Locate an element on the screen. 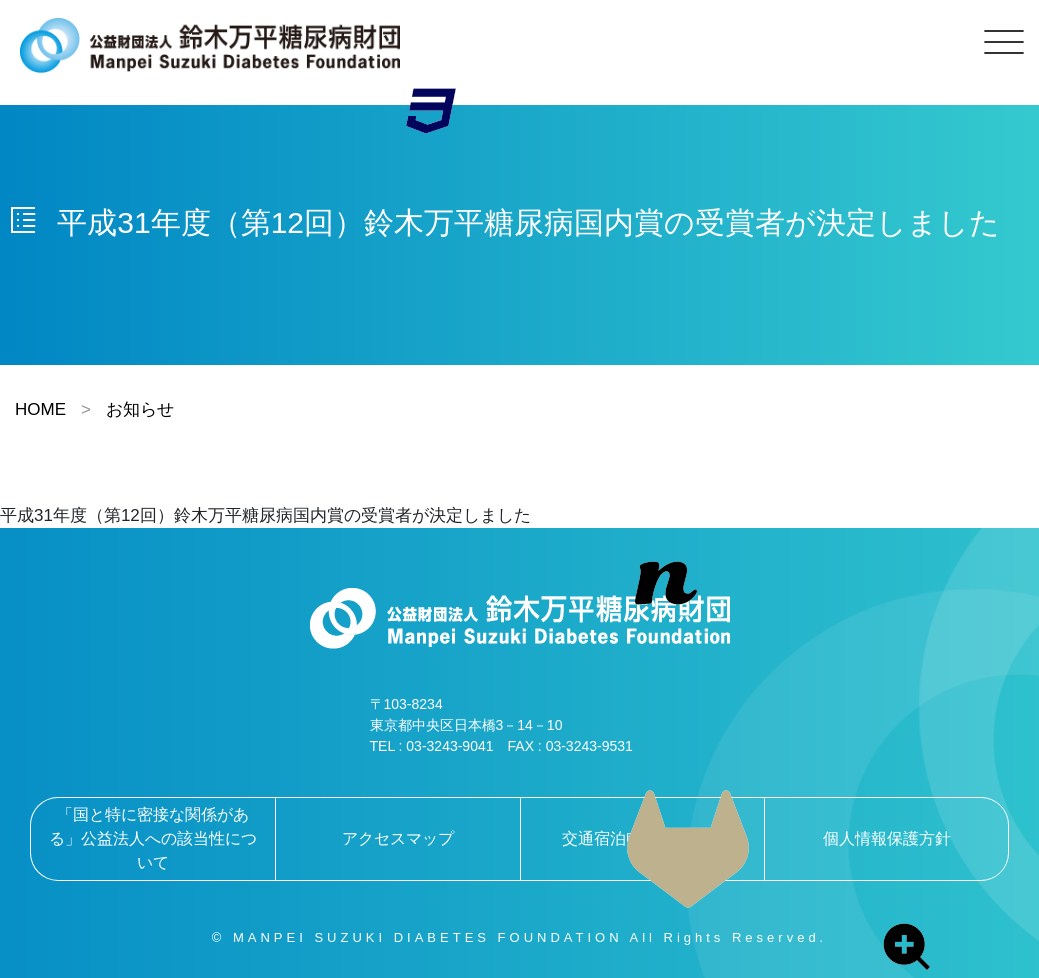 Image resolution: width=1039 pixels, height=978 pixels. CSS3 stylesheet language logo is located at coordinates (431, 111).